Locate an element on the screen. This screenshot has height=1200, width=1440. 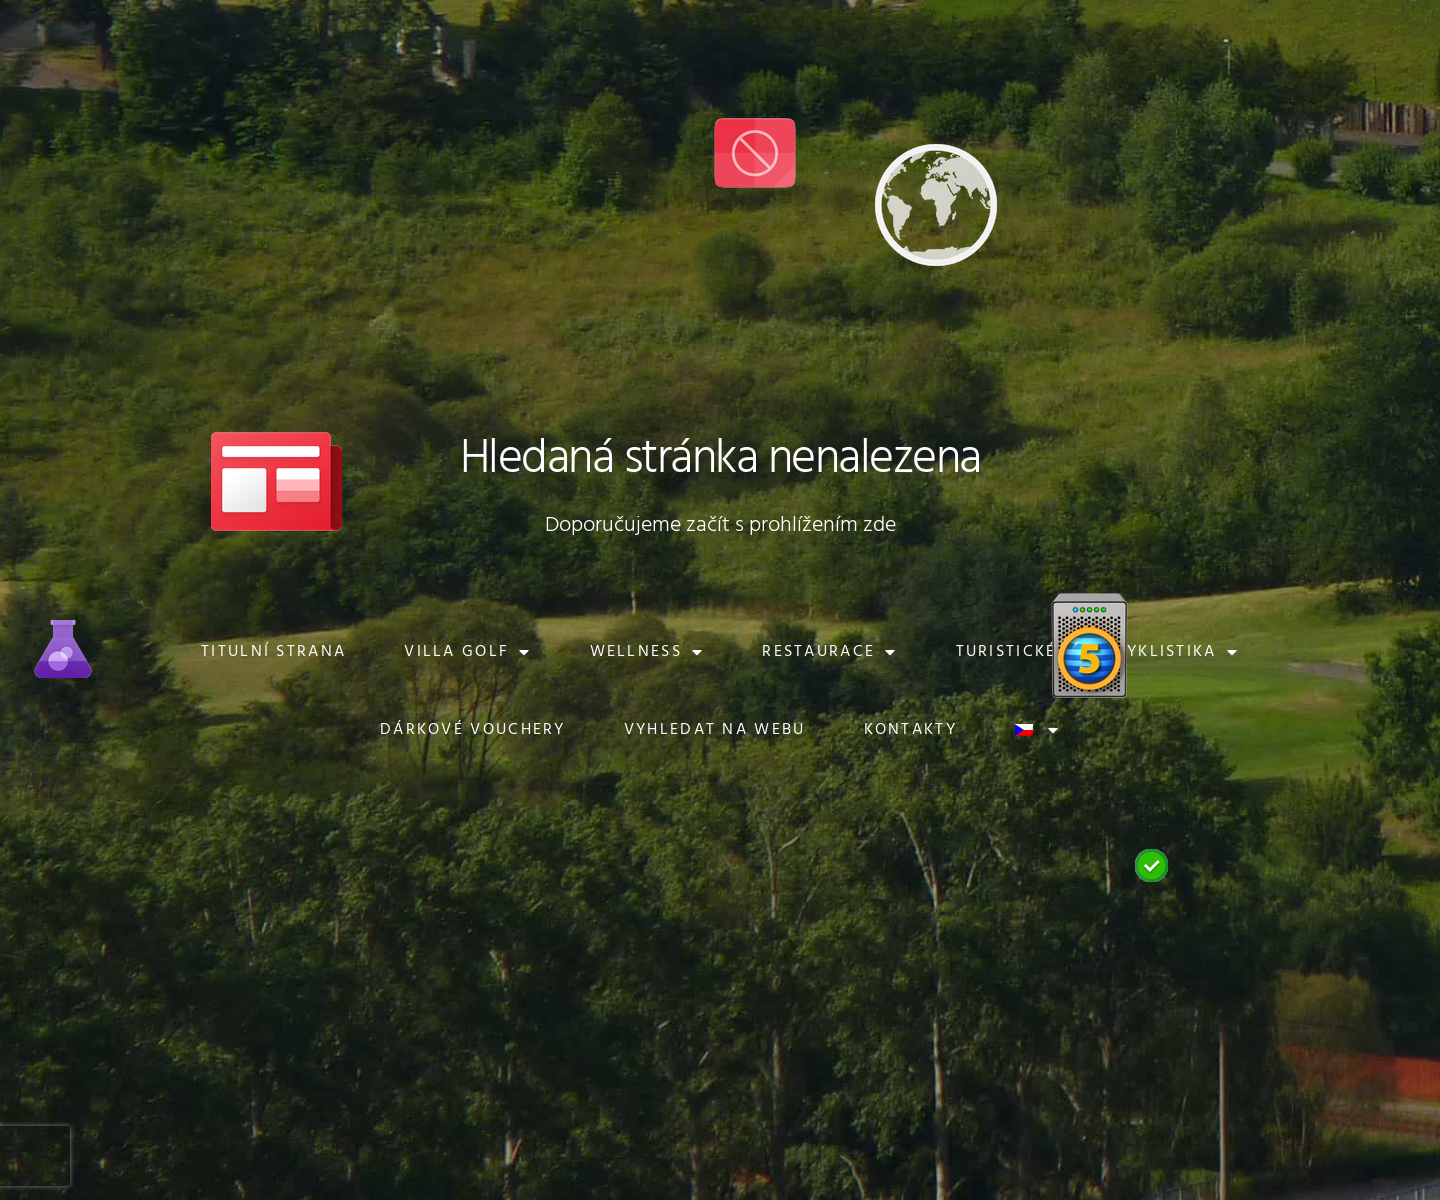
indicates a missing or unavailable image is located at coordinates (755, 150).